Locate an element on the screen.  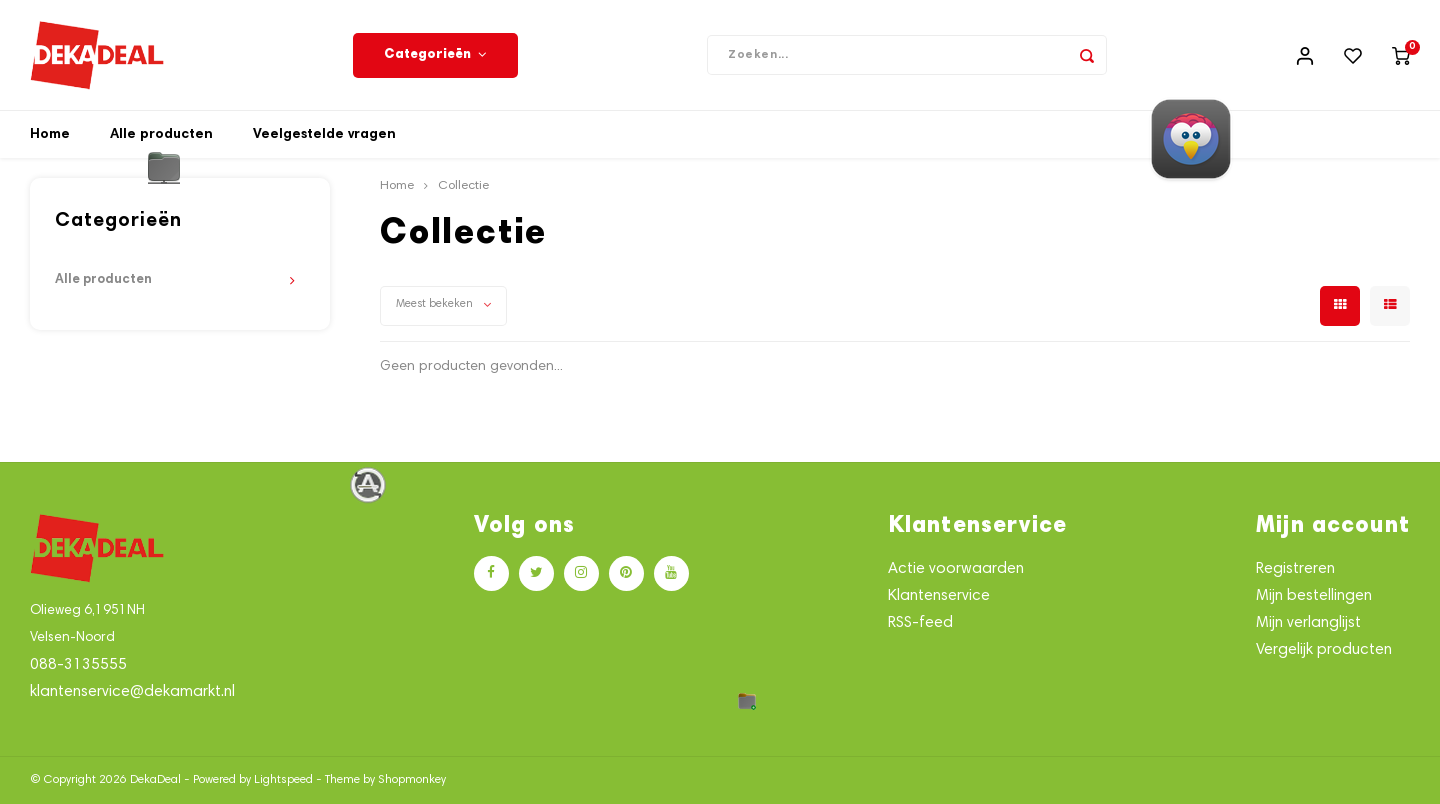
access files stored on a remote server is located at coordinates (164, 168).